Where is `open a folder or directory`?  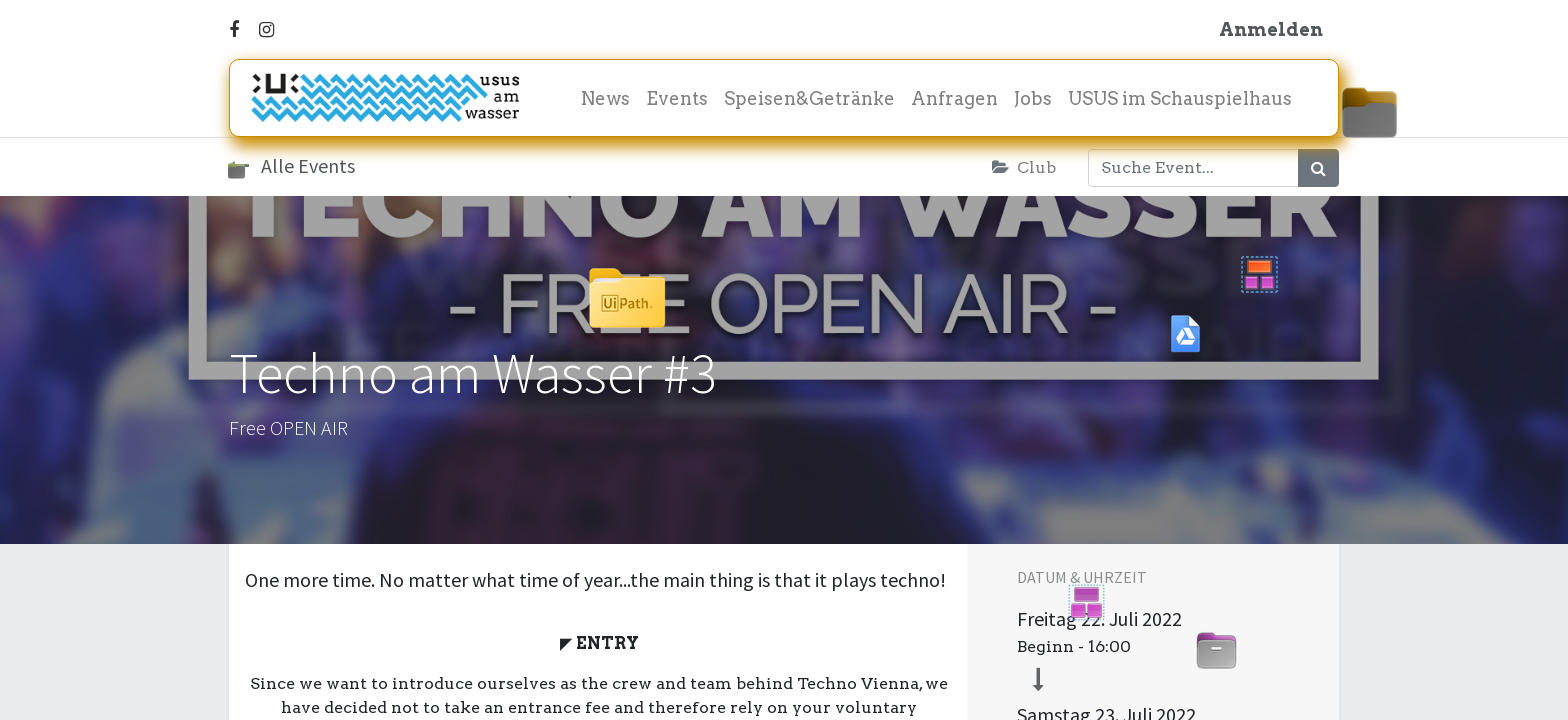 open a folder or directory is located at coordinates (236, 170).